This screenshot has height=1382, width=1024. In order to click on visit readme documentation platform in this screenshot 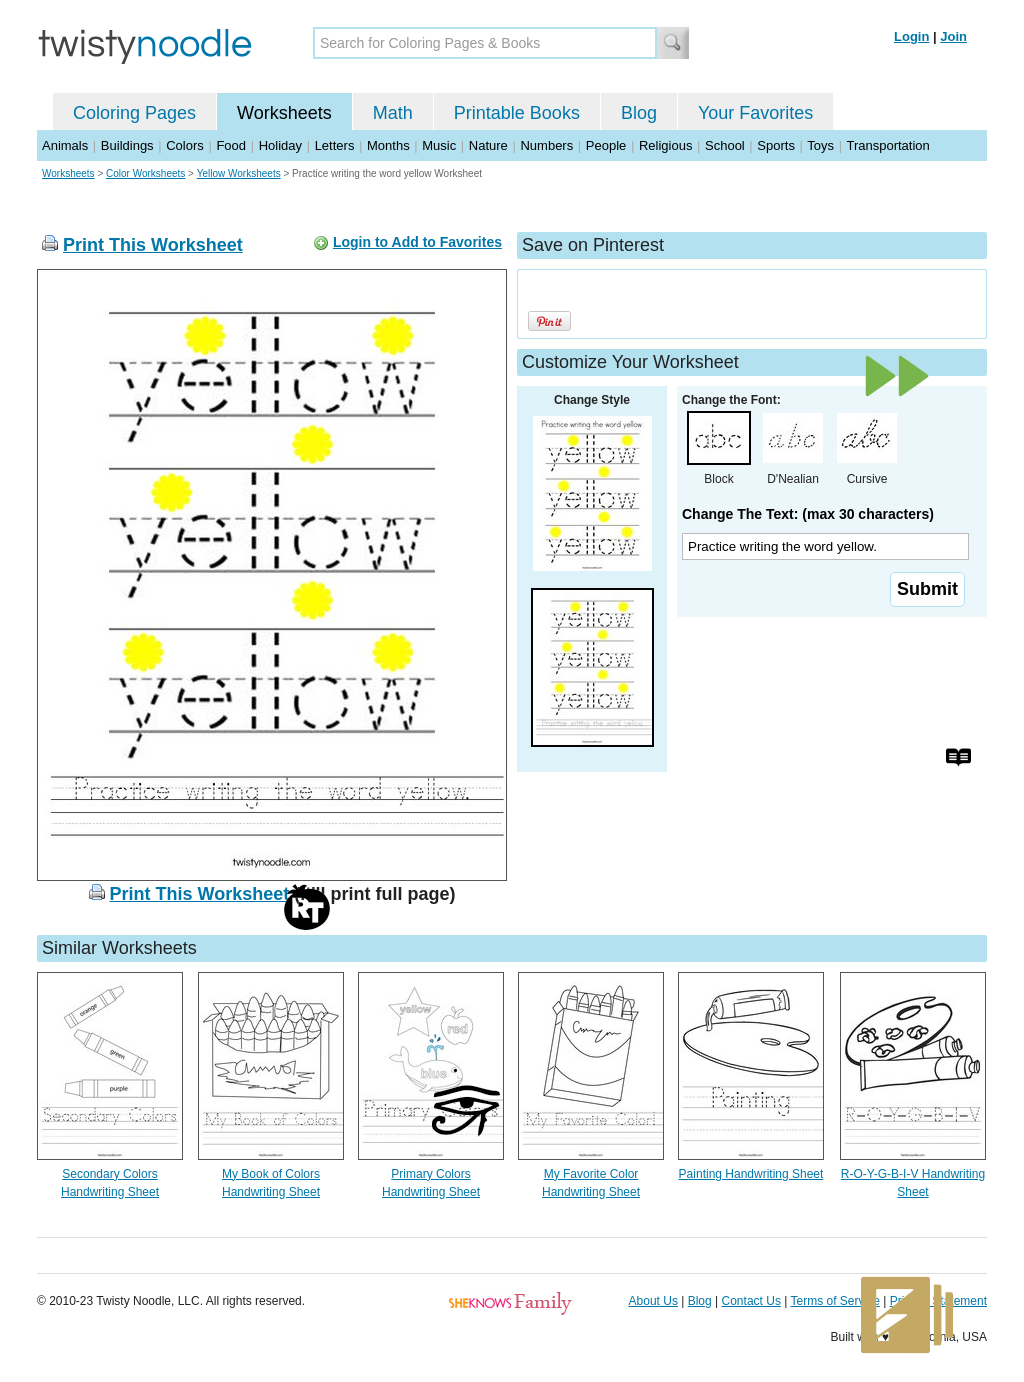, I will do `click(958, 757)`.